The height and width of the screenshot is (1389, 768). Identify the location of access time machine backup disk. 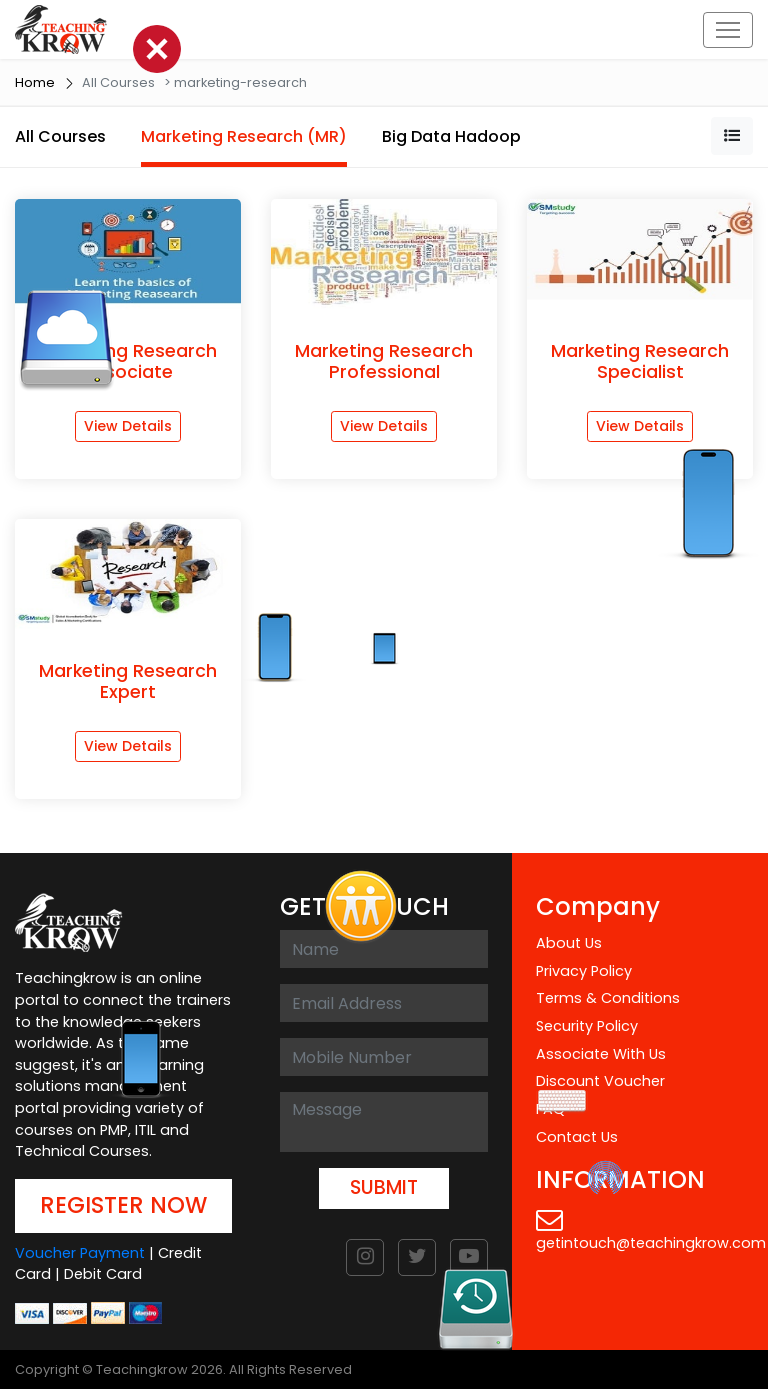
(476, 1311).